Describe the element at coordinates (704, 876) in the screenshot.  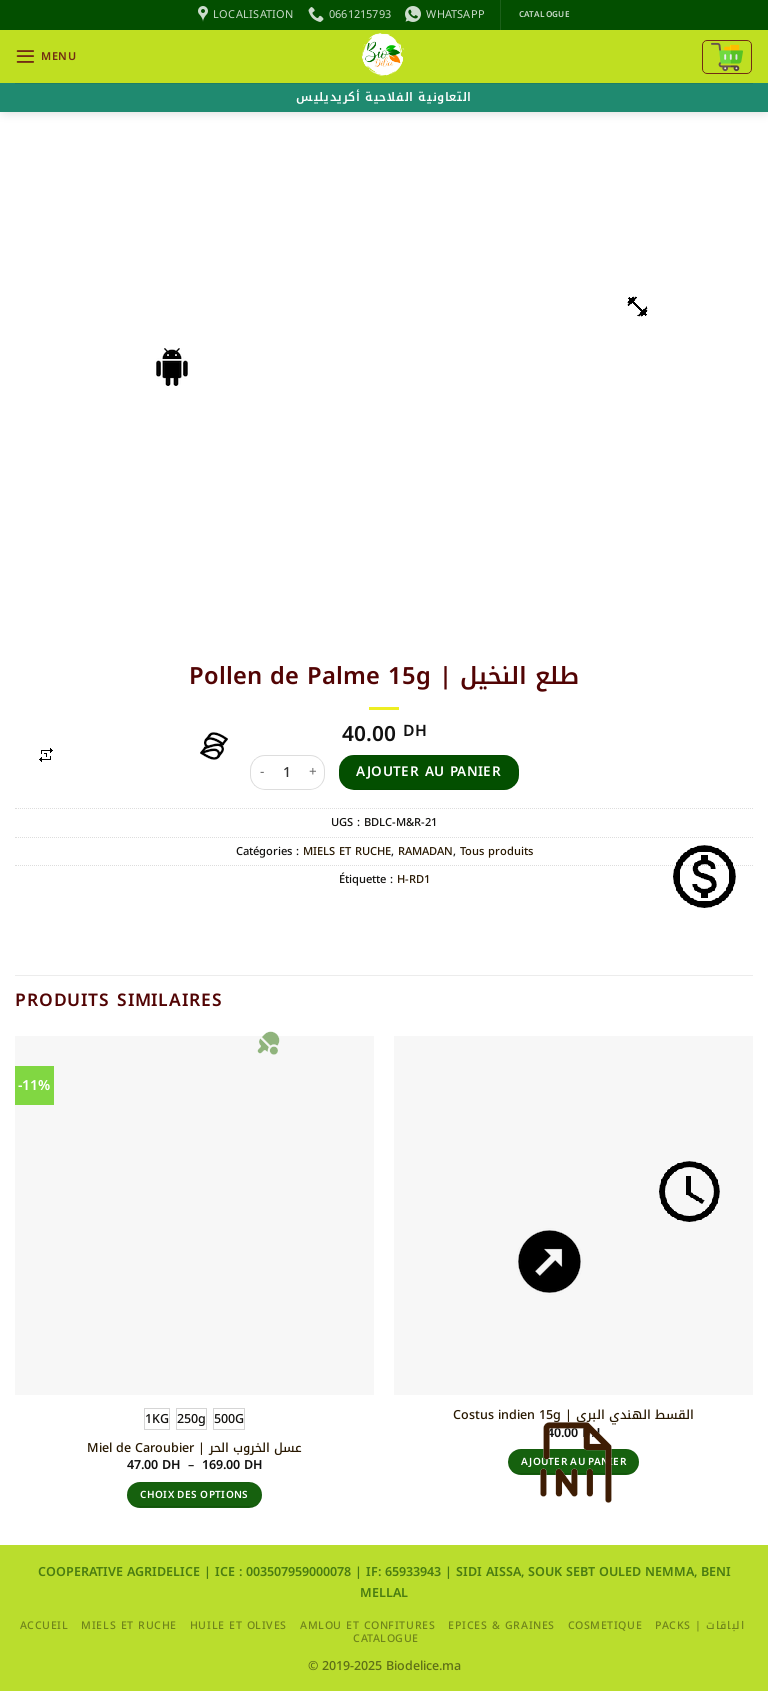
I see `view earnings or account balance` at that location.